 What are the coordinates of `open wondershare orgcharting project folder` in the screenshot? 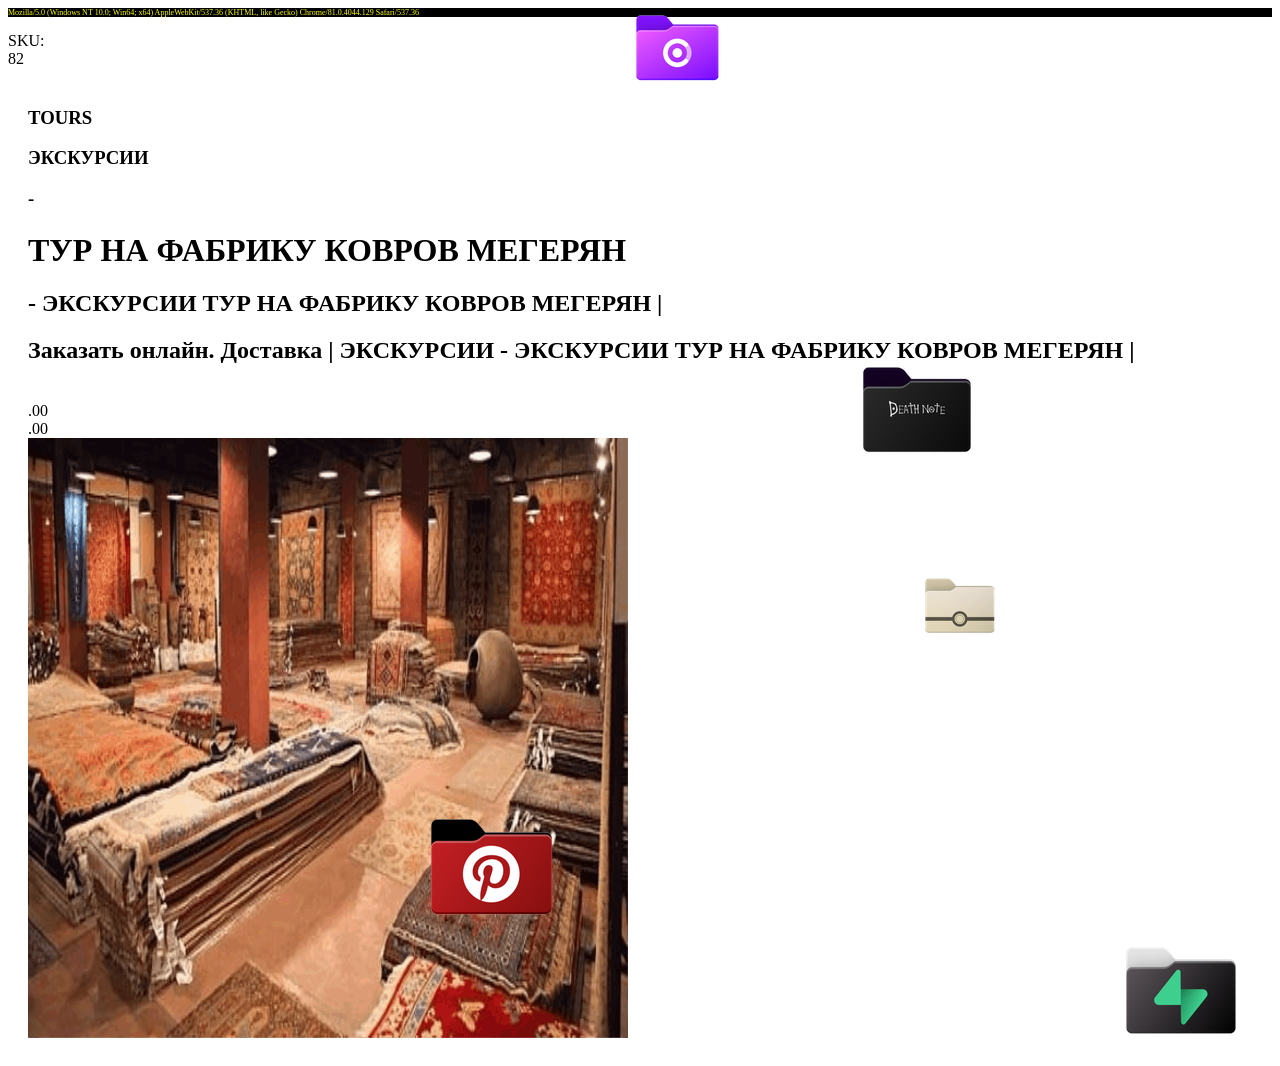 It's located at (677, 50).